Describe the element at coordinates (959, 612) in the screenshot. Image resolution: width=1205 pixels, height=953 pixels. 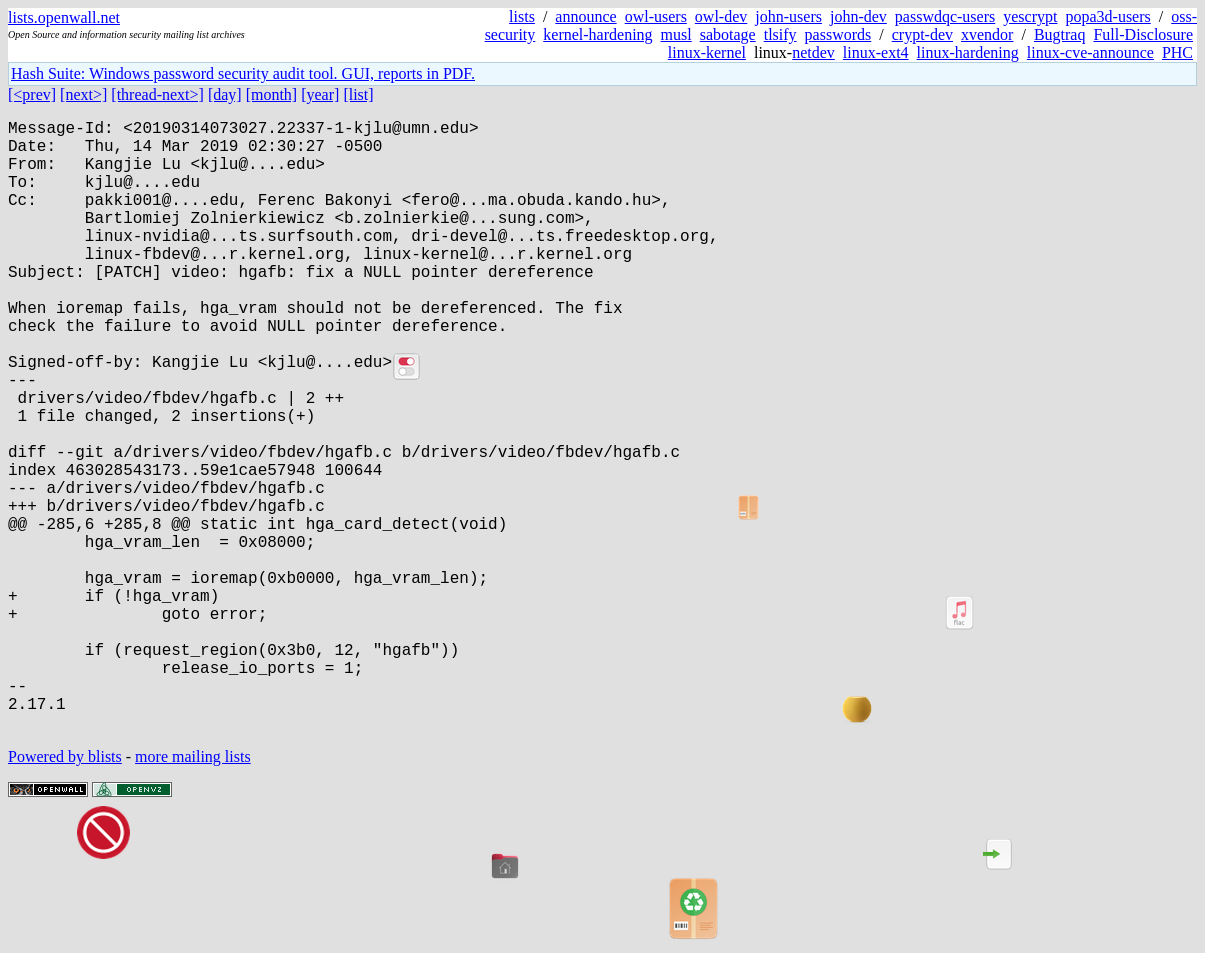
I see `a flac audio file` at that location.